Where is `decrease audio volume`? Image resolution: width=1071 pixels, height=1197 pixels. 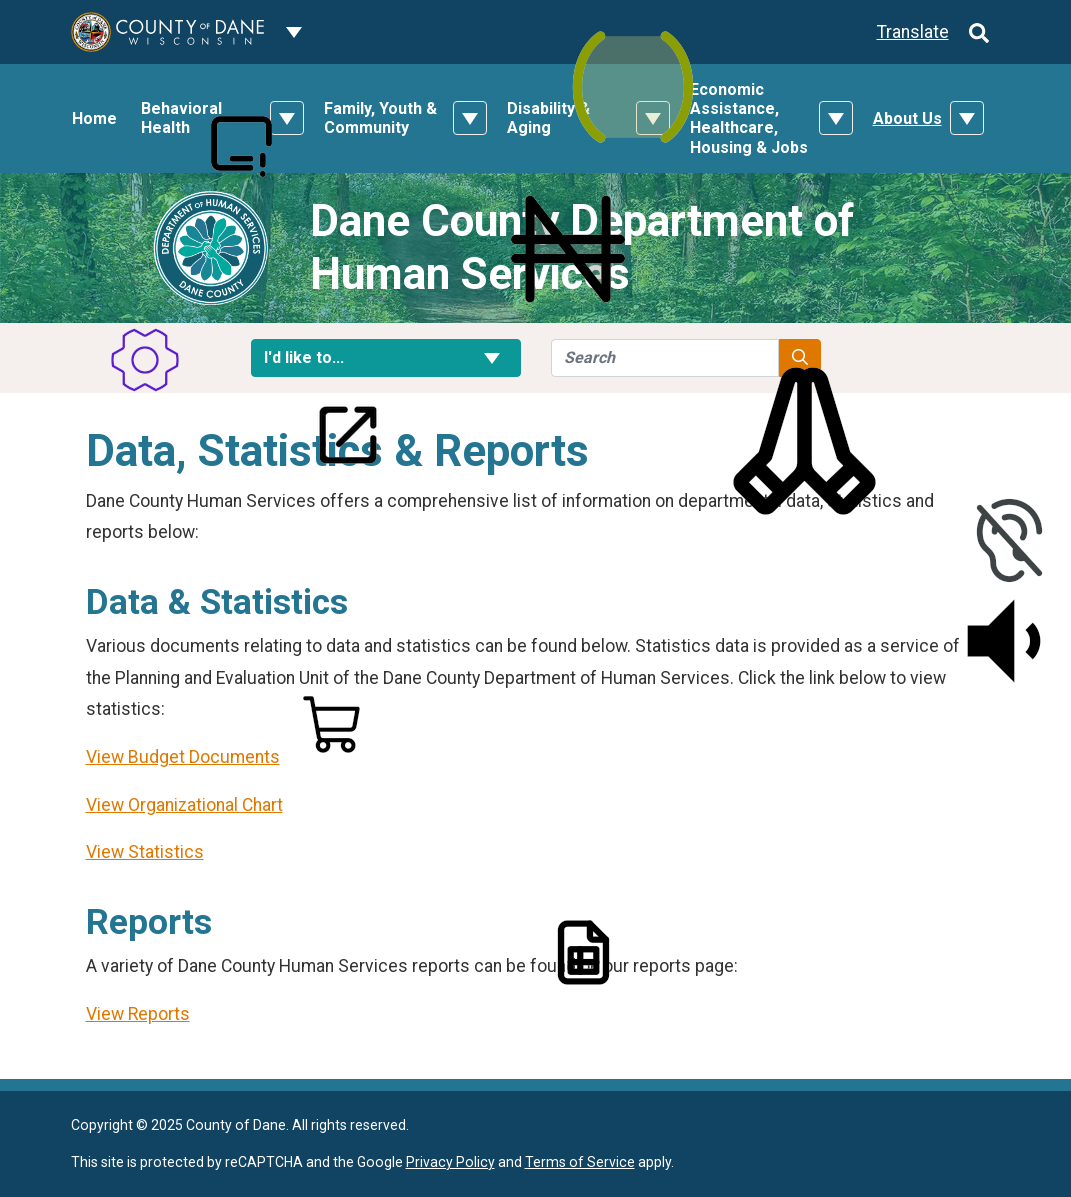 decrease audio volume is located at coordinates (1004, 641).